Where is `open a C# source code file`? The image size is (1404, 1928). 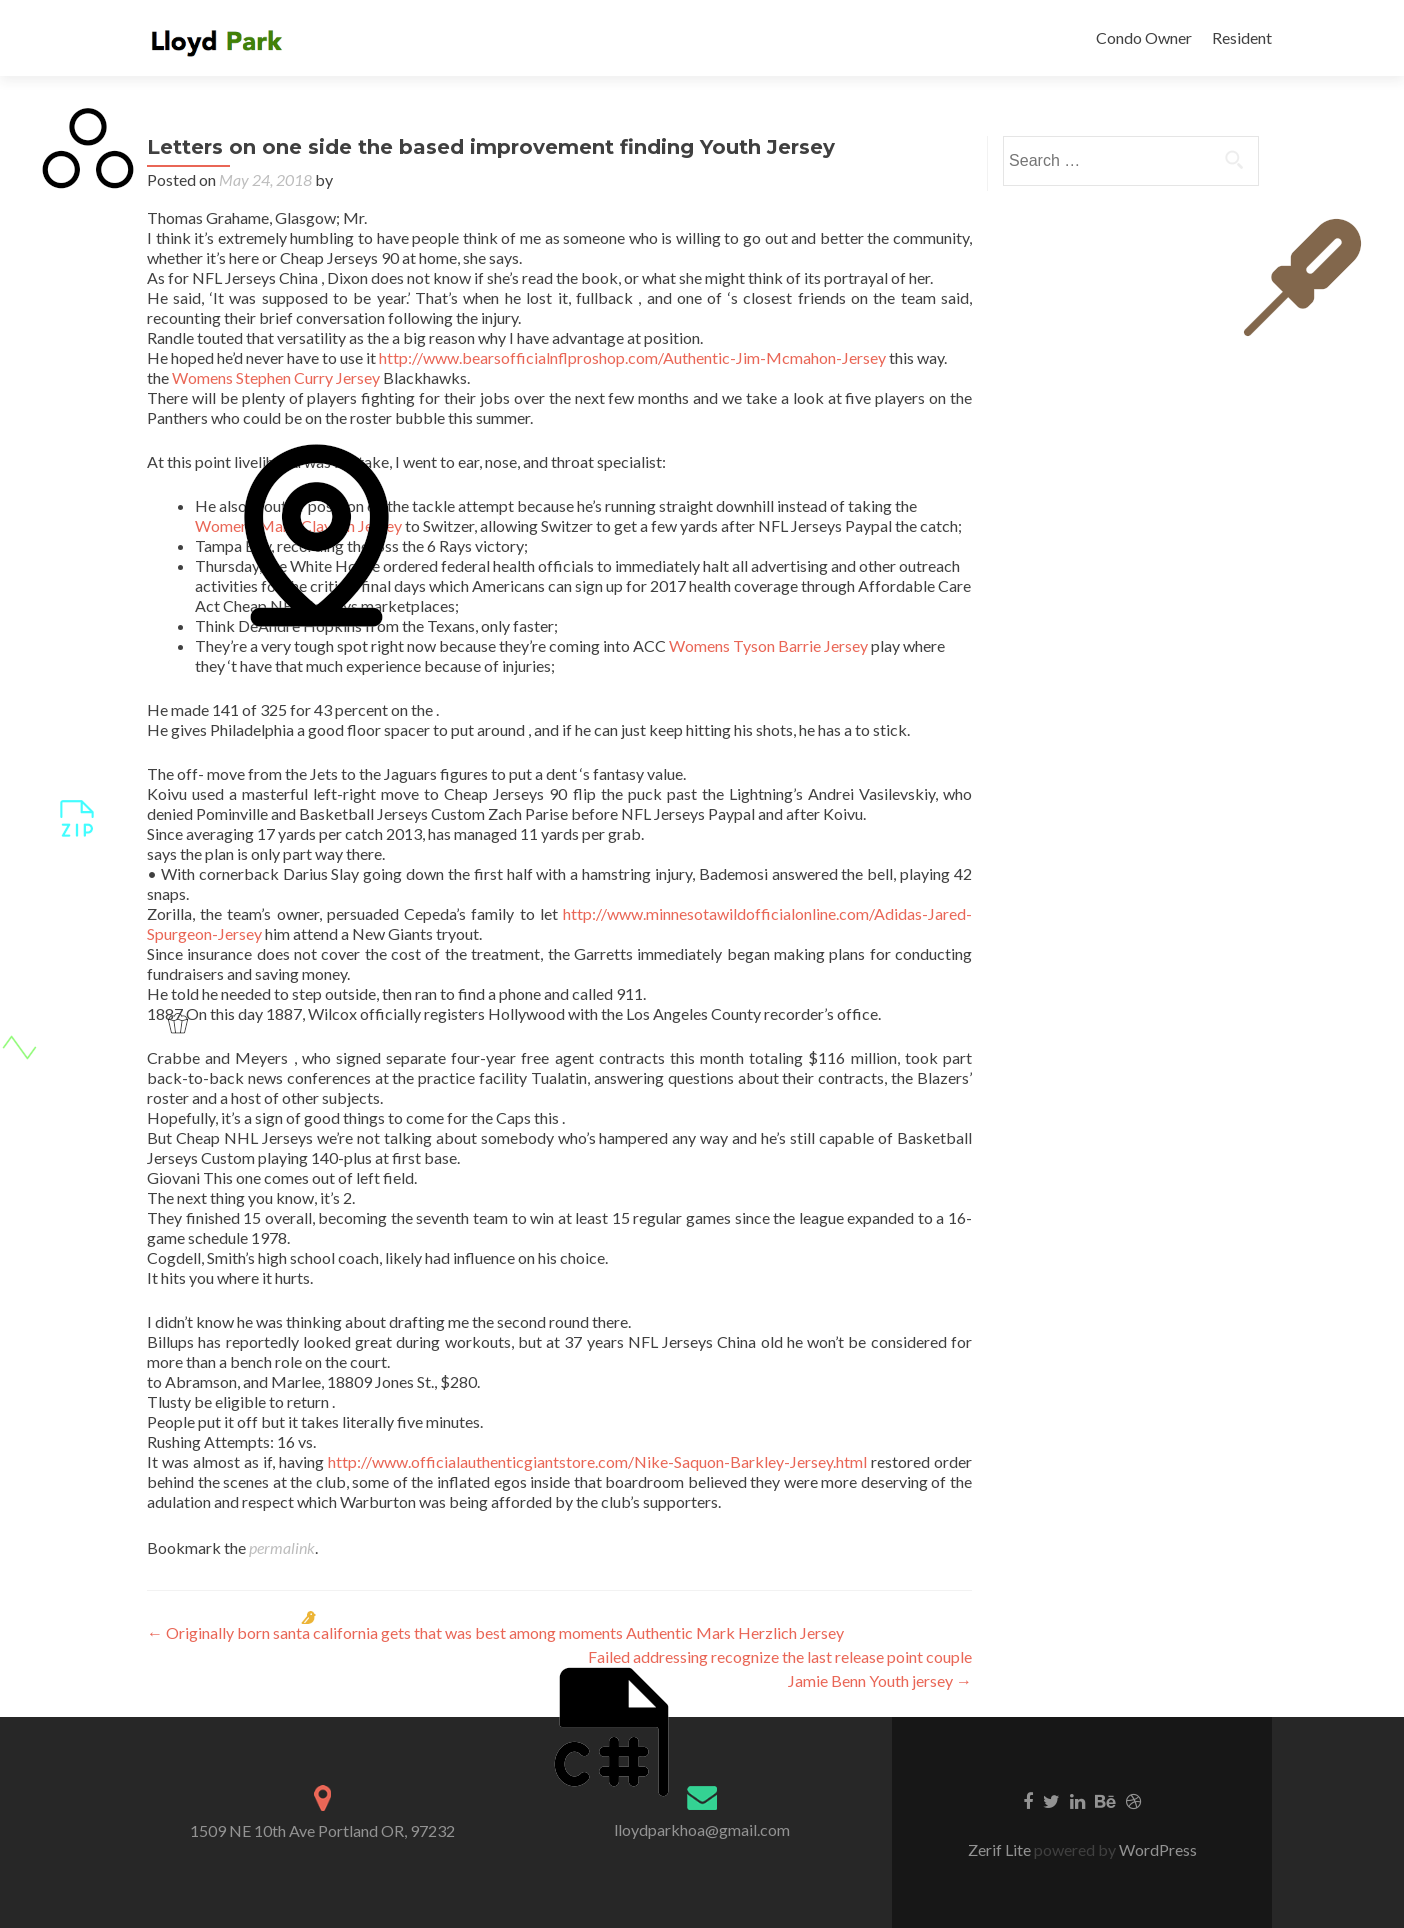
open a C# source code file is located at coordinates (614, 1732).